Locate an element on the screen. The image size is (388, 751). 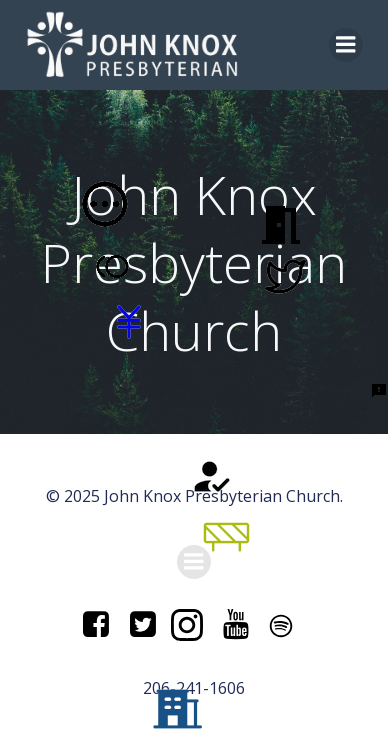
access meeting room booking is located at coordinates (281, 225).